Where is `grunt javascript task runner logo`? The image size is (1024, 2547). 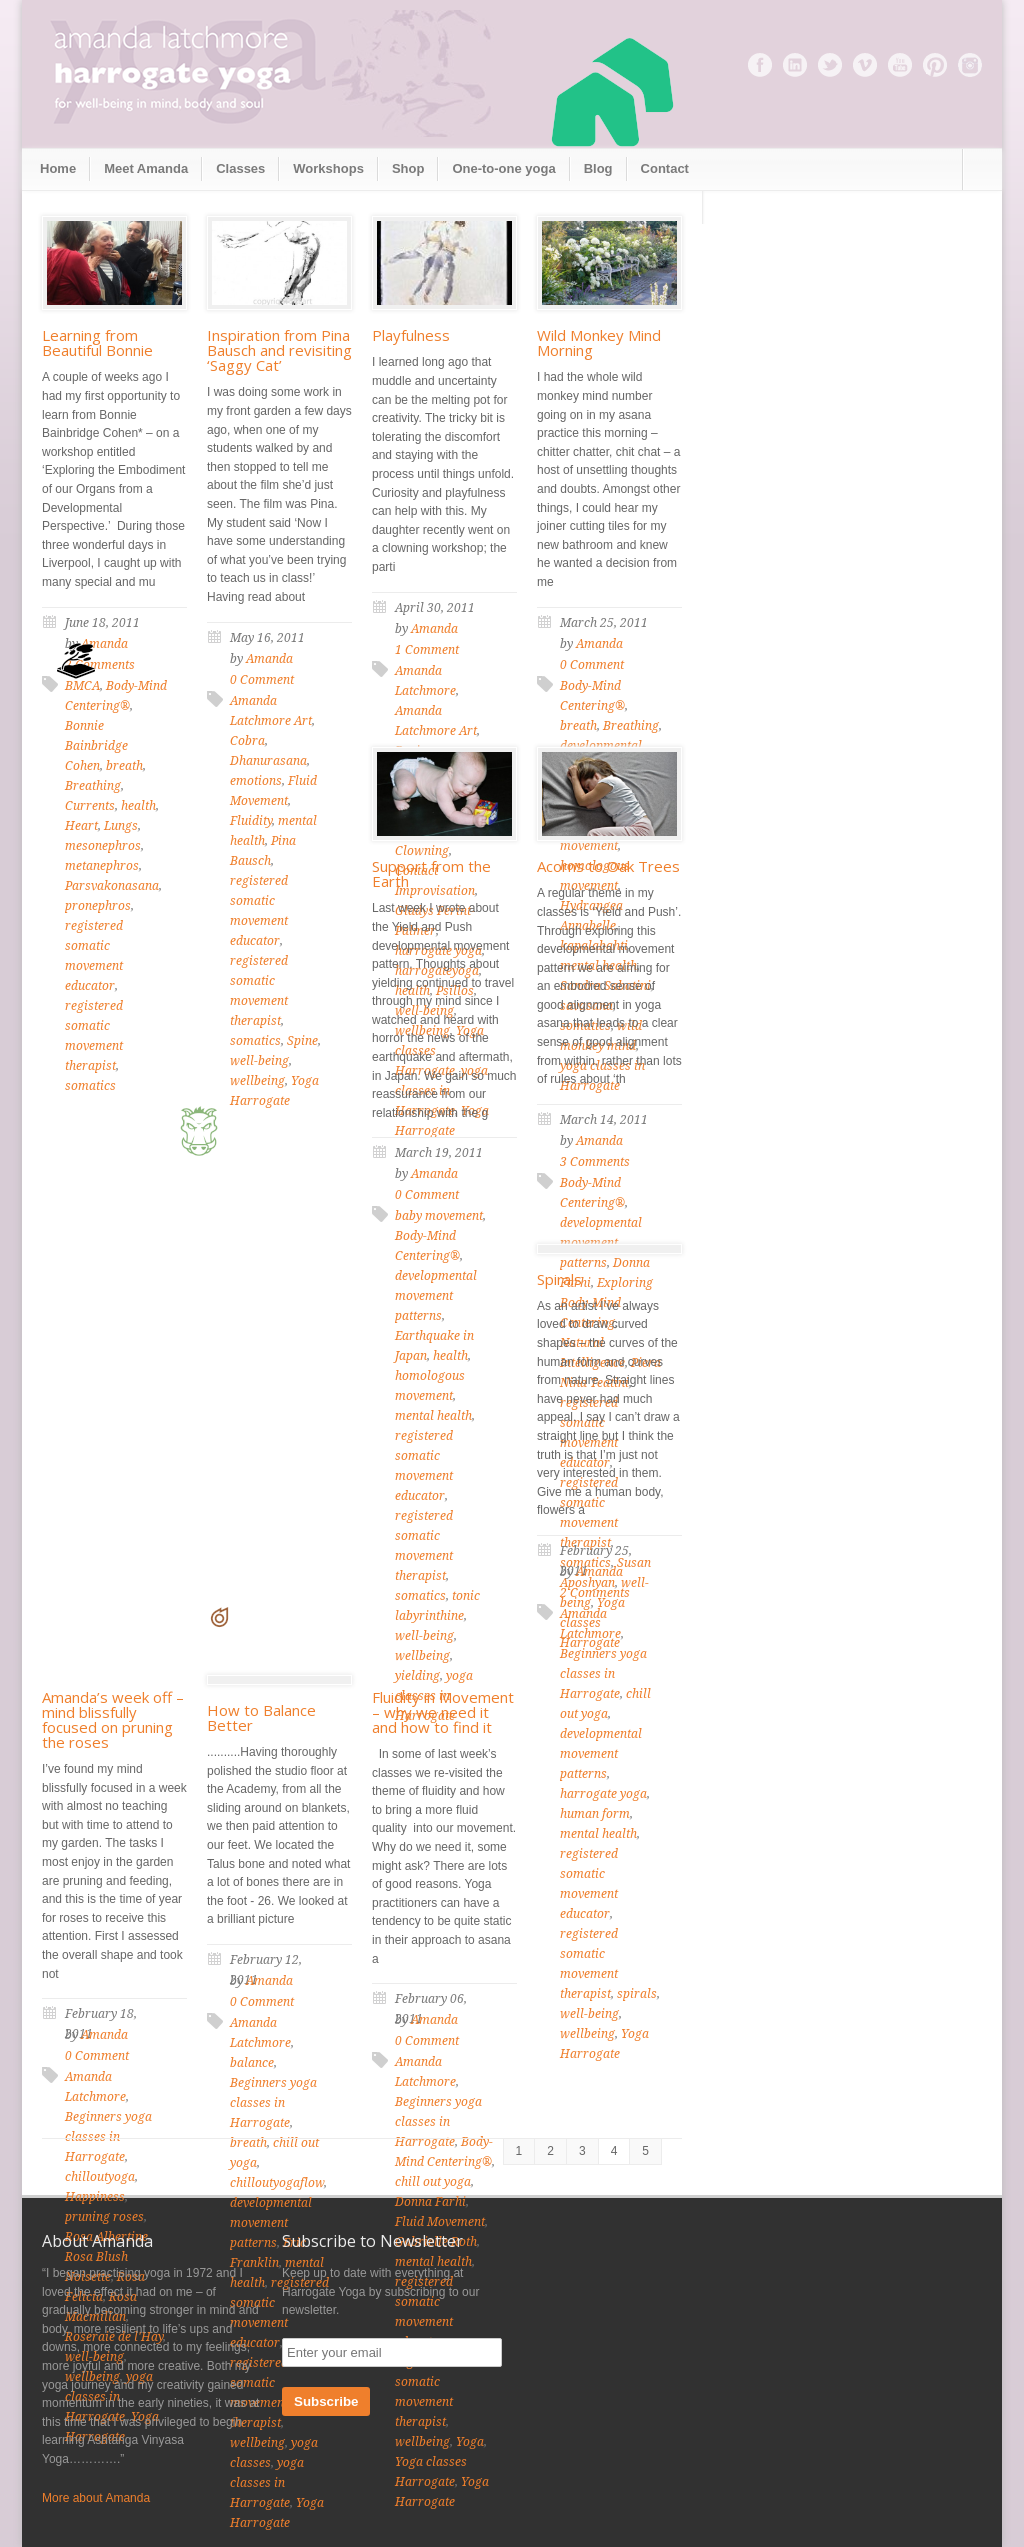 grunt javascript task runner logo is located at coordinates (199, 1131).